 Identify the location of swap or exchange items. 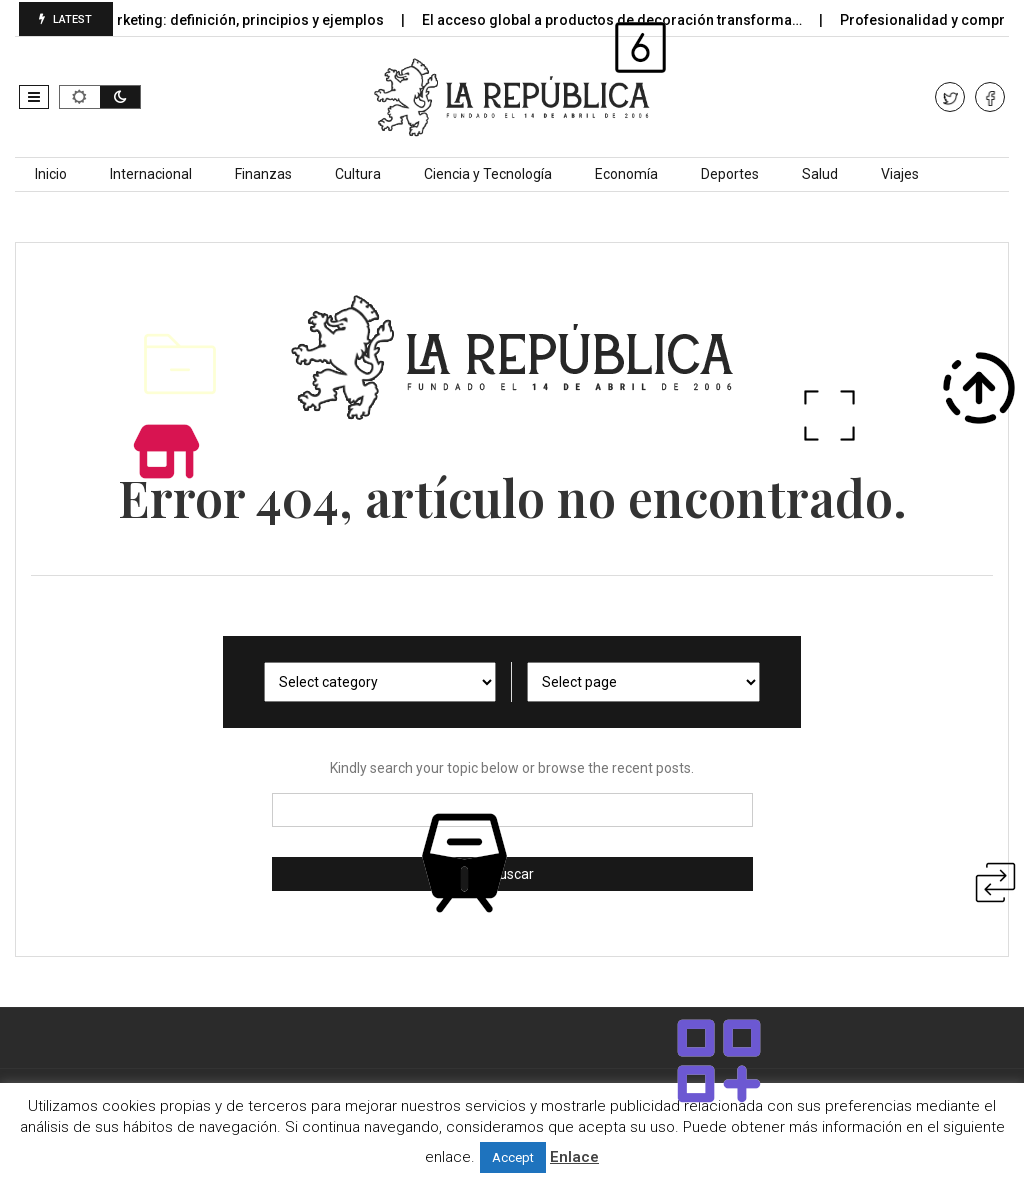
(995, 882).